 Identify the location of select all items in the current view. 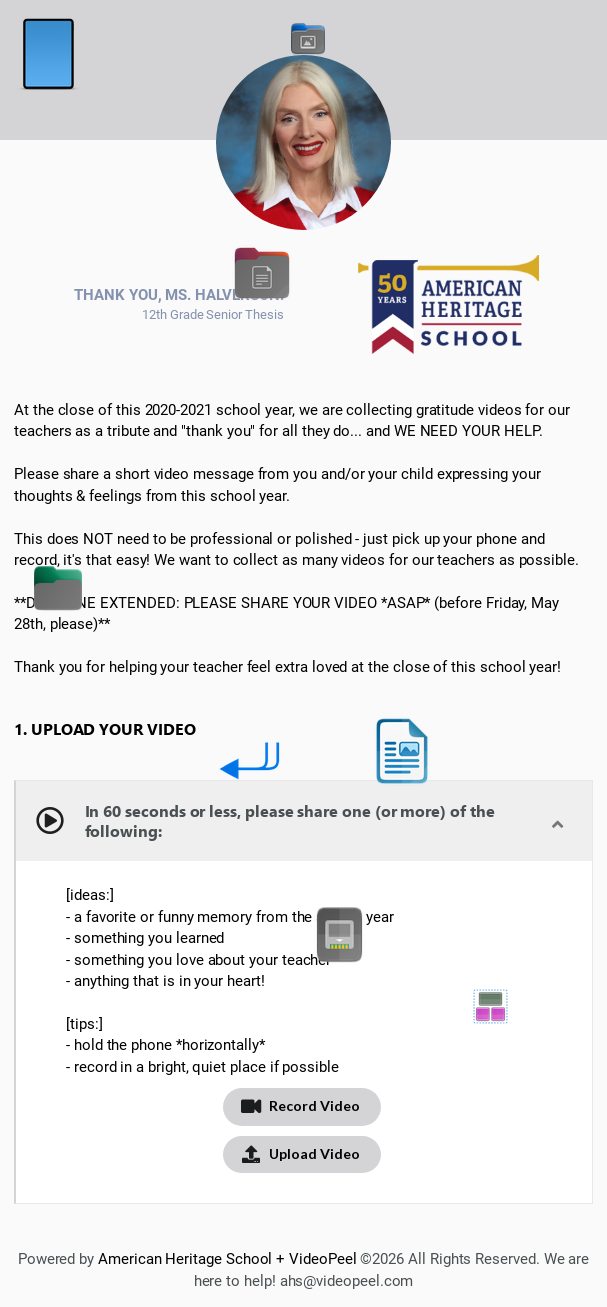
(490, 1006).